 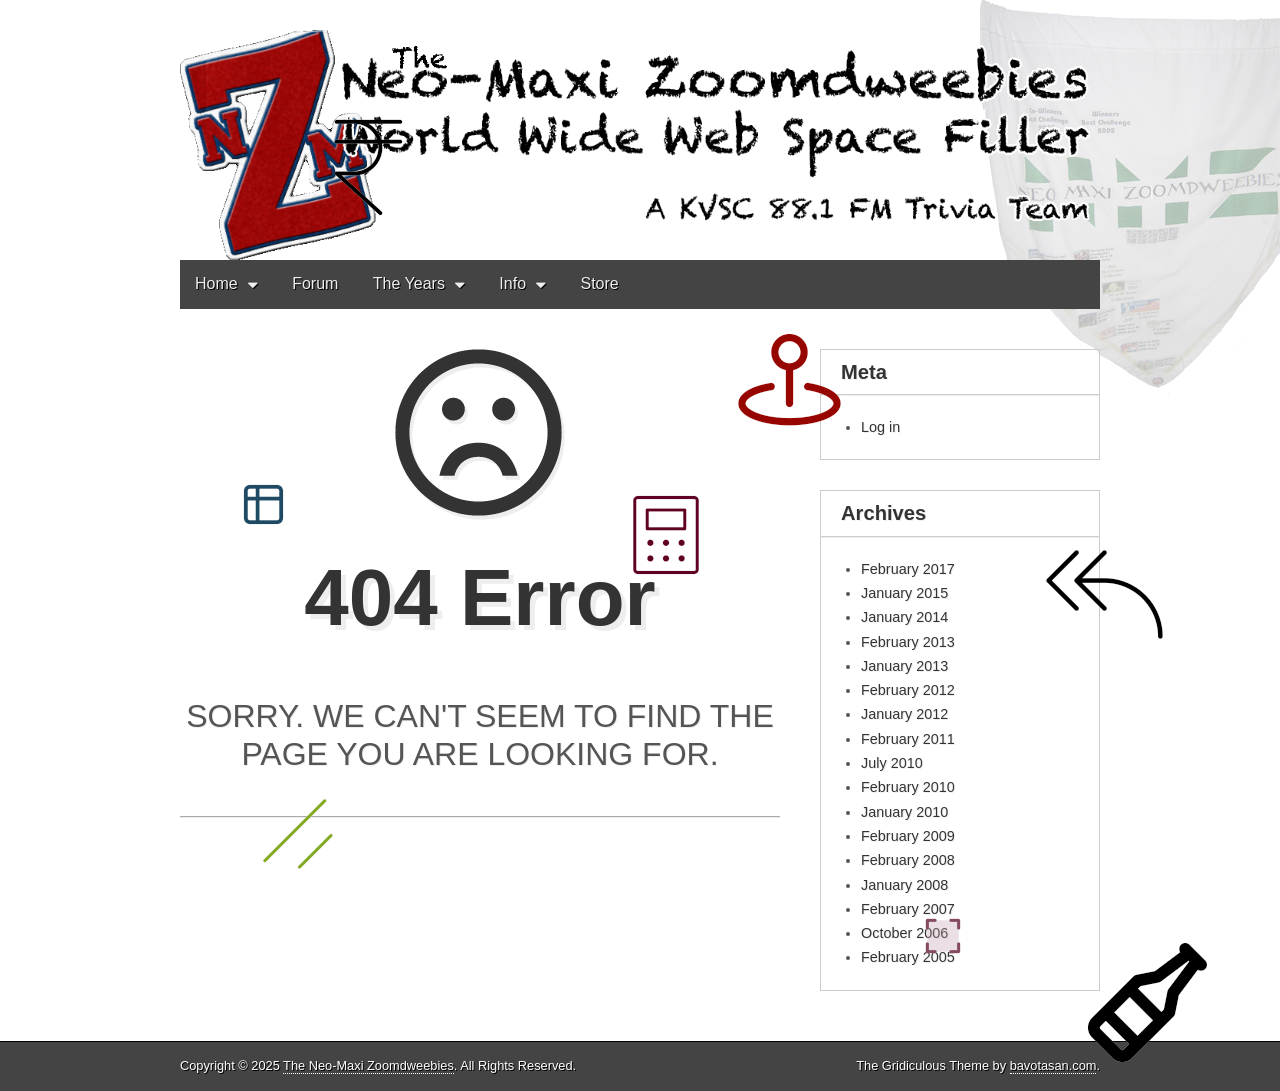 I want to click on indicates signal strength or connectivity level, so click(x=299, y=835).